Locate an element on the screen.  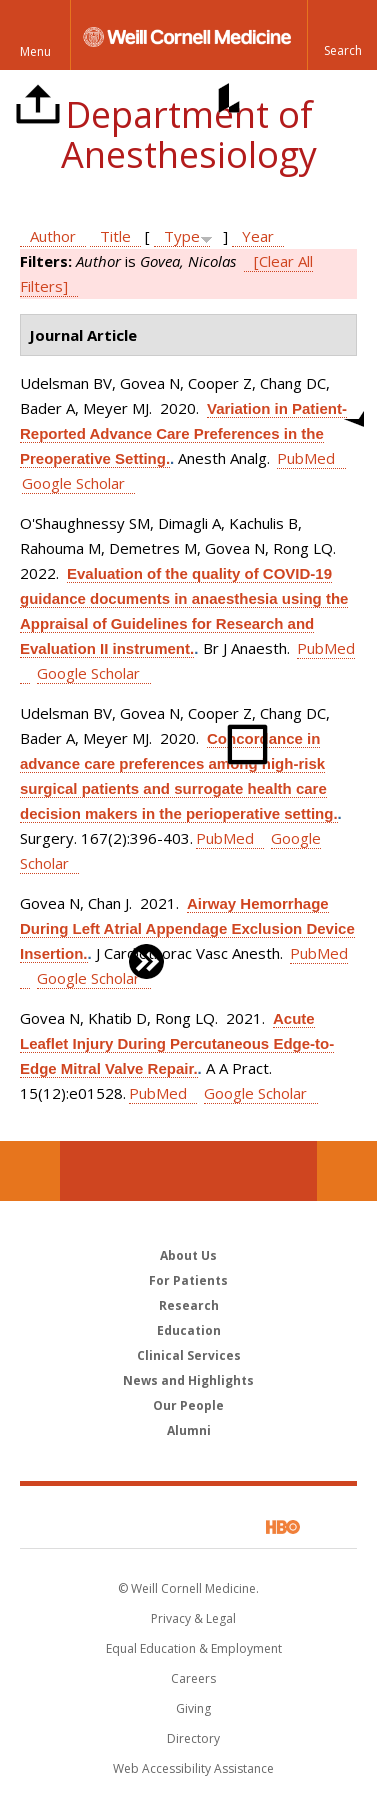
stop media playback is located at coordinates (247, 744).